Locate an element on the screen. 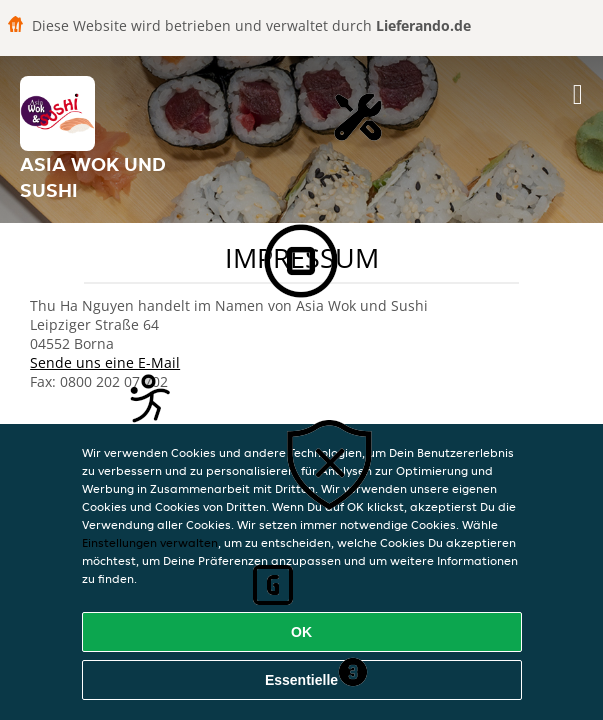 This screenshot has width=603, height=720. indicates an untrusted workspace or security warning is located at coordinates (329, 465).